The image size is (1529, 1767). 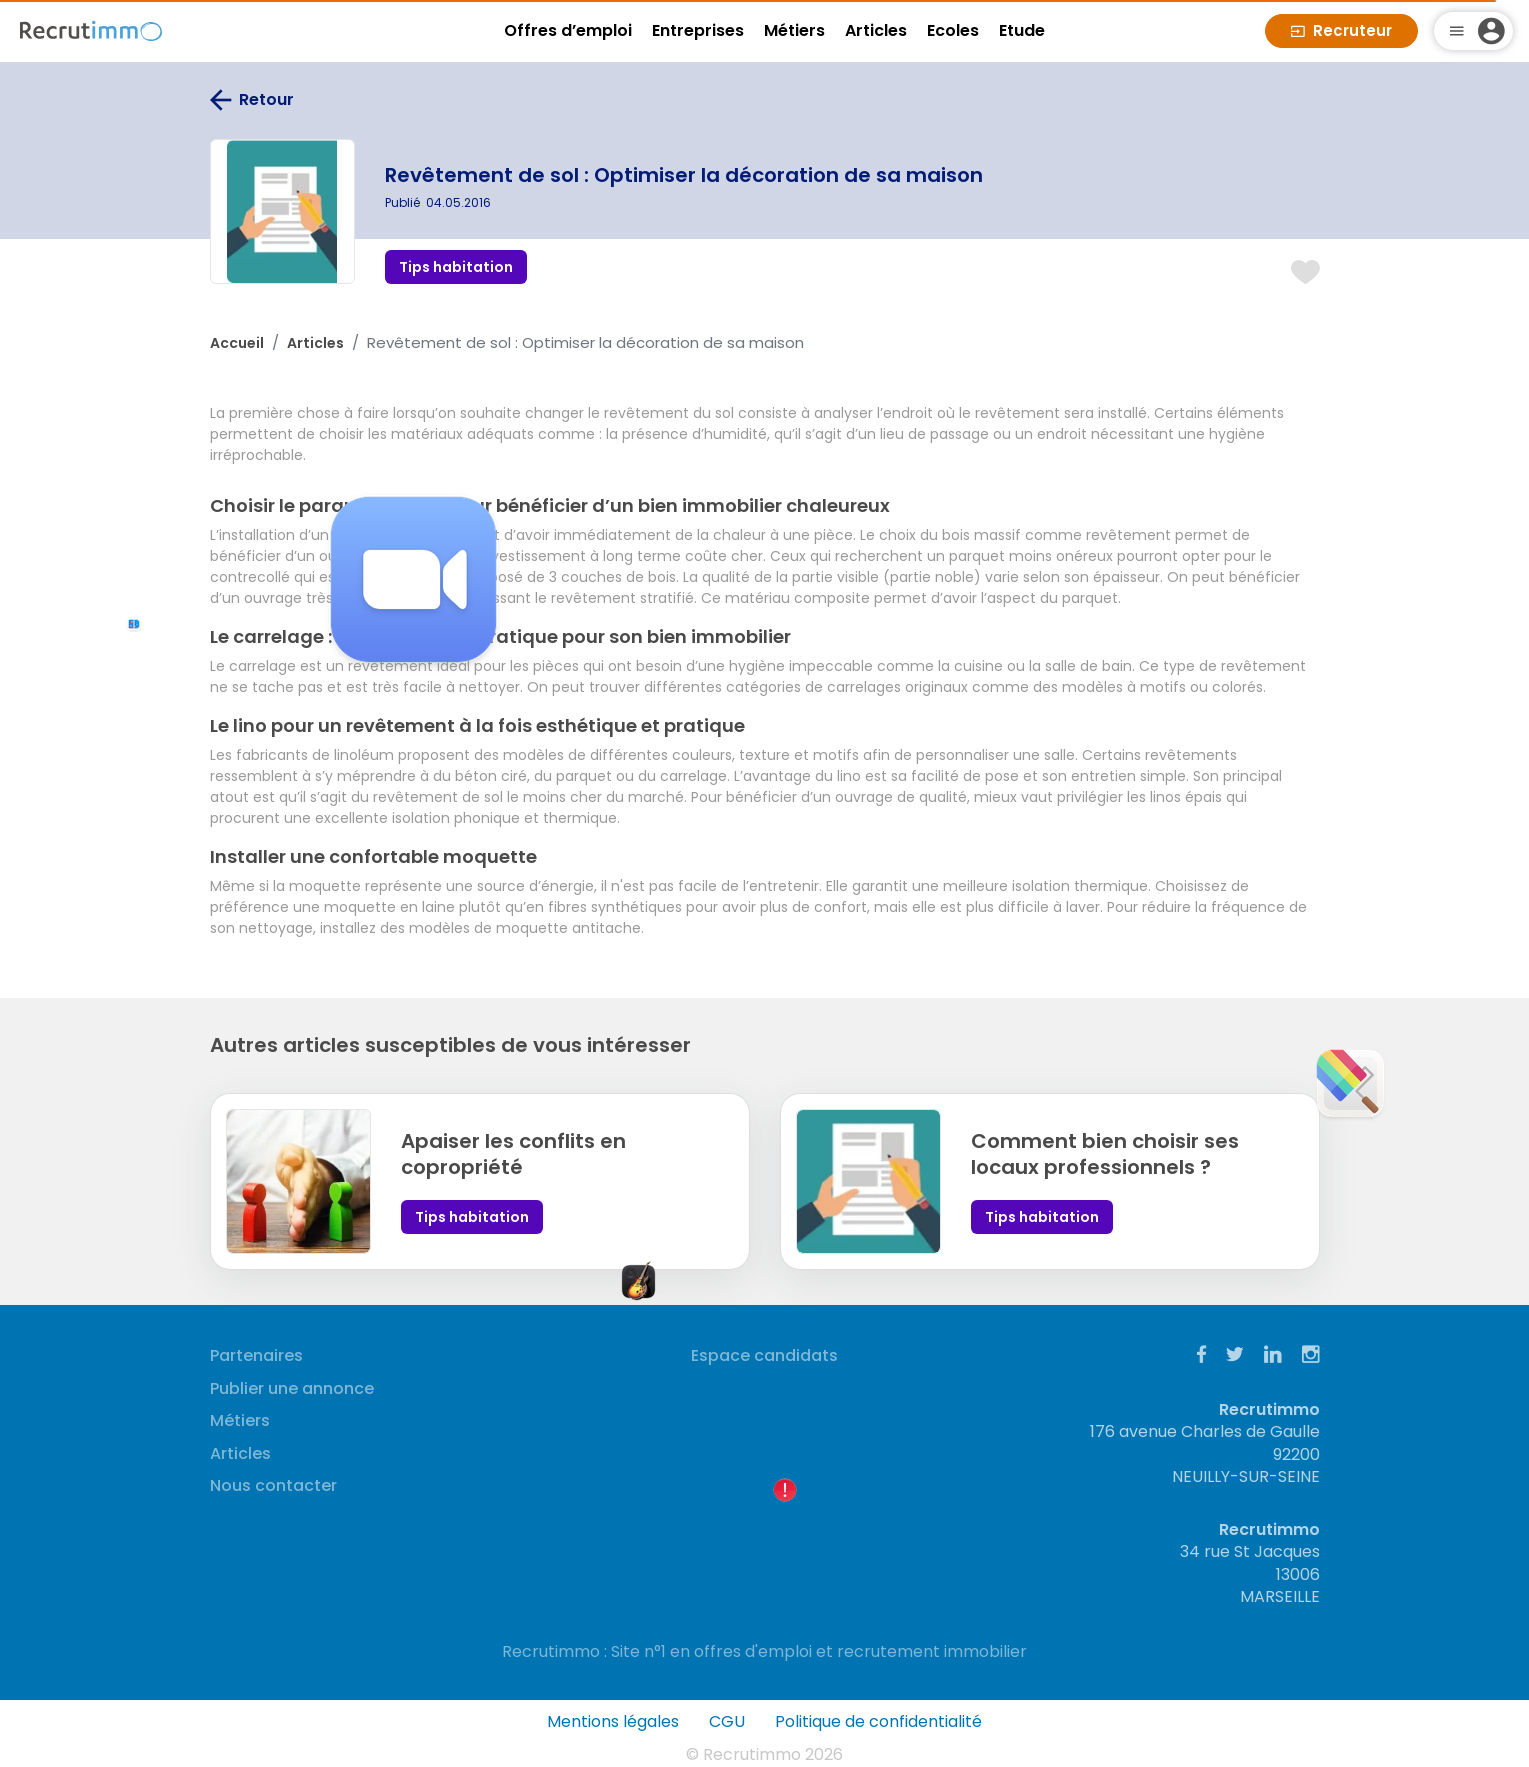 I want to click on open GarageBand to create or edit music, so click(x=638, y=1281).